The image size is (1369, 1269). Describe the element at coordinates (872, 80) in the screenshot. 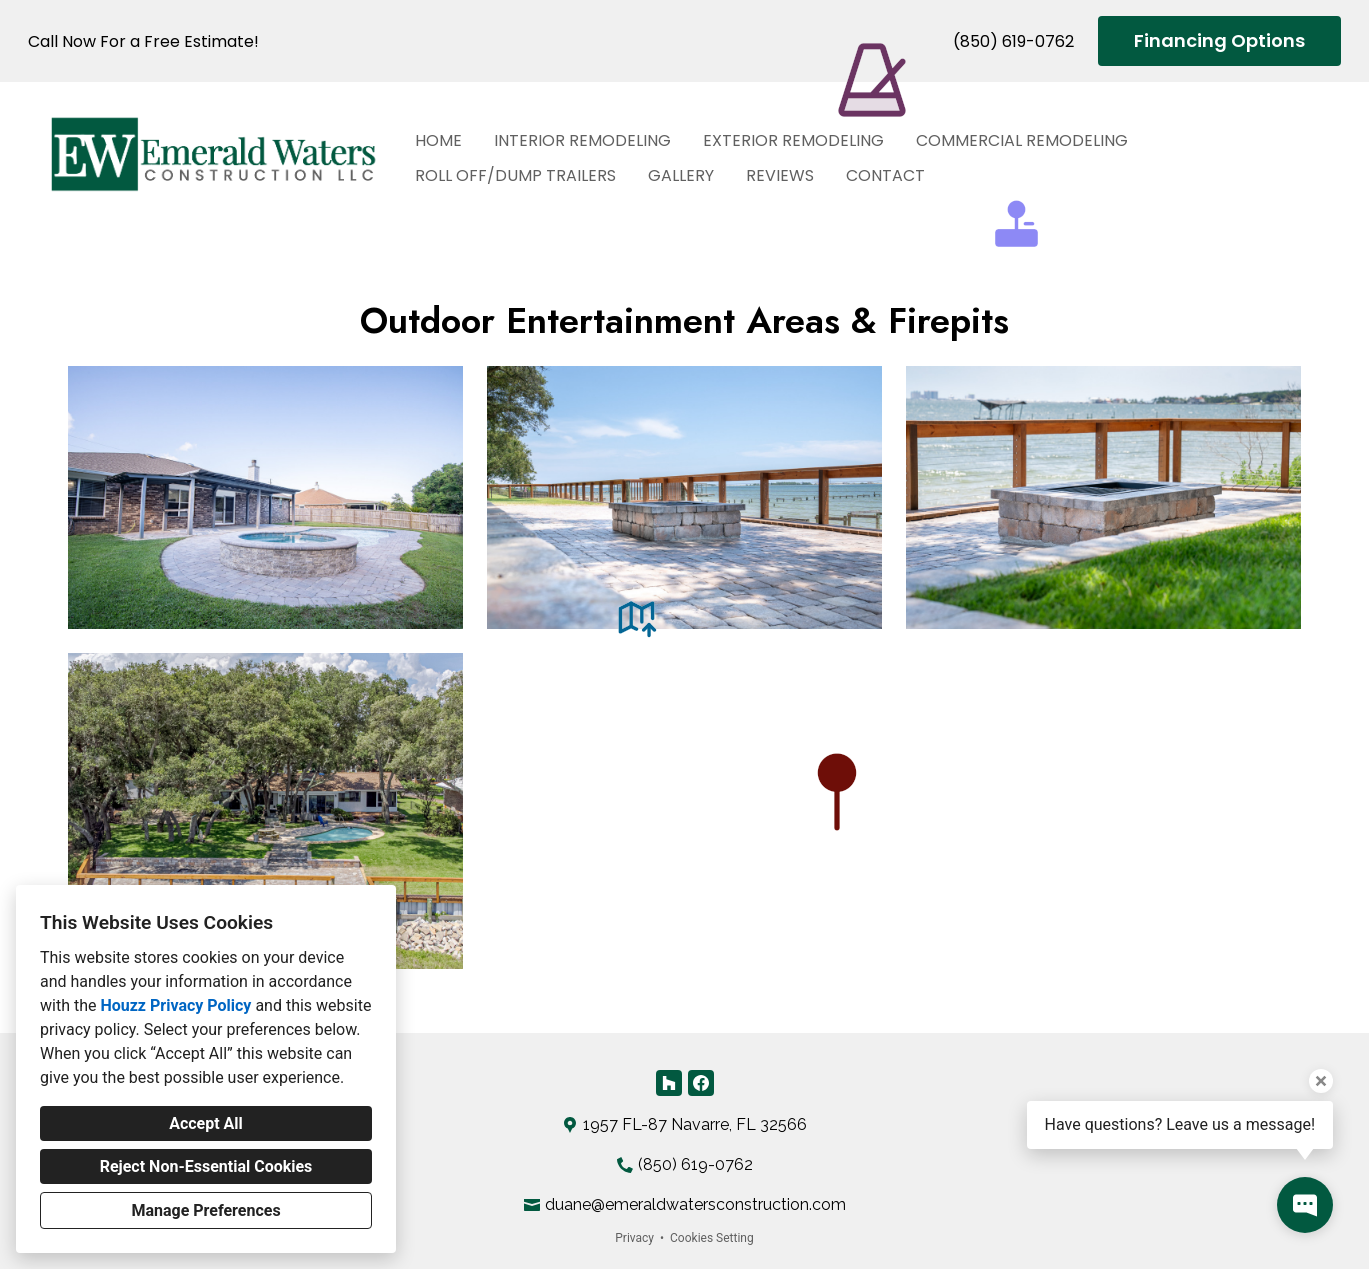

I see `adjust tempo or timing settings` at that location.